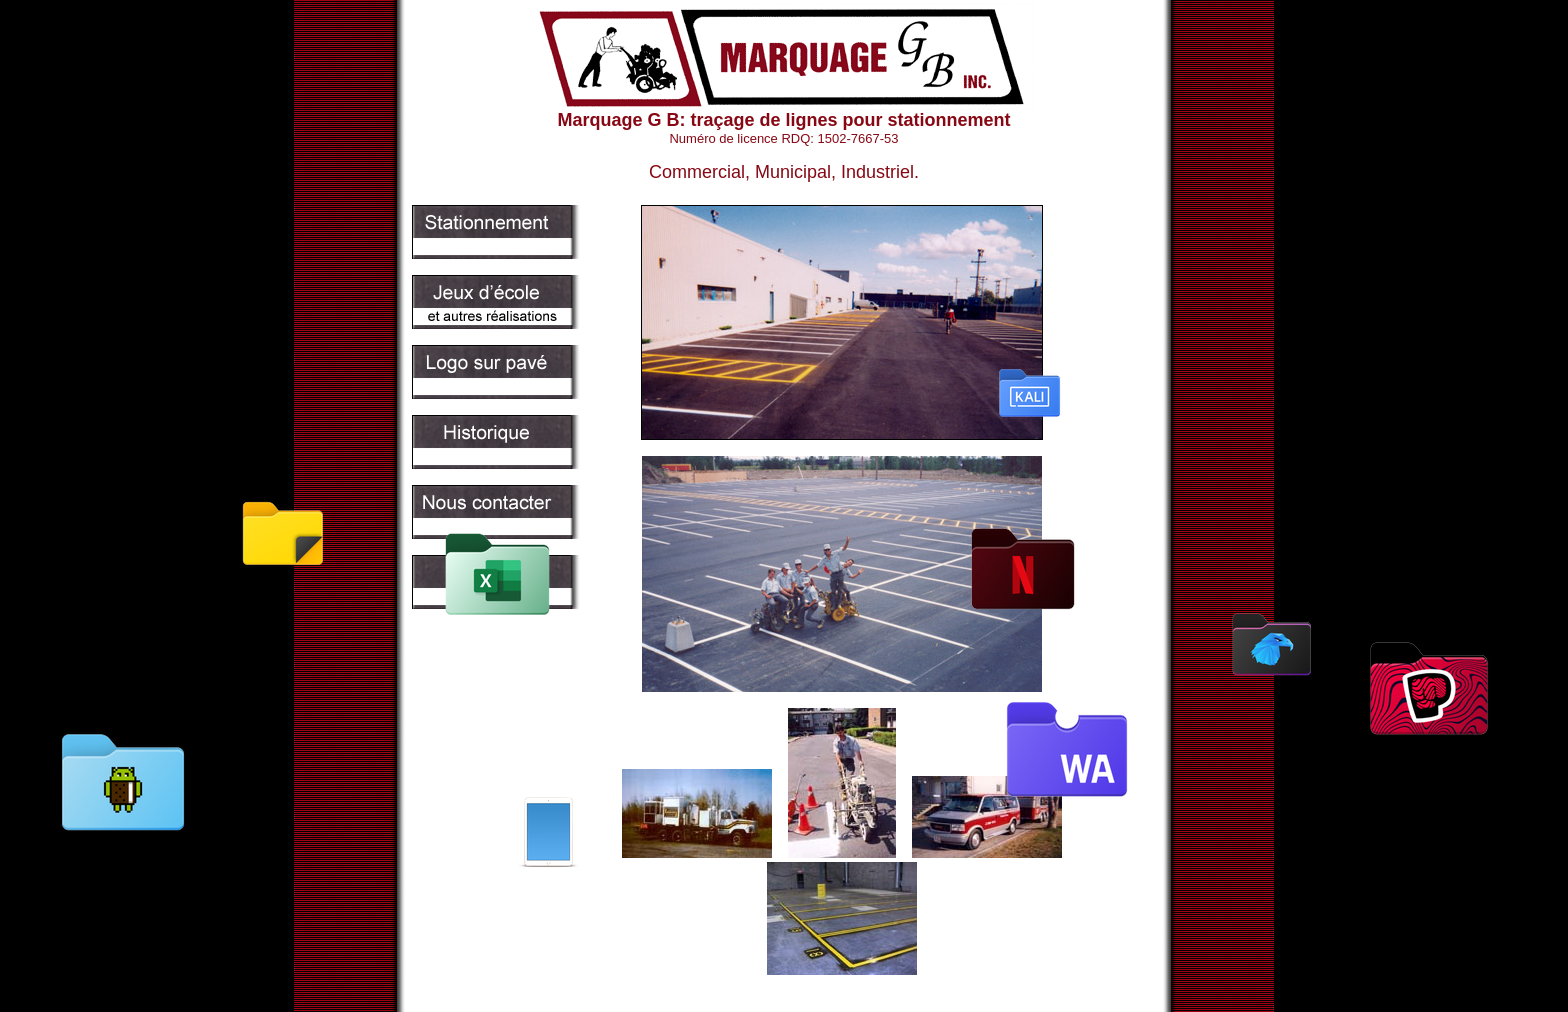 This screenshot has width=1568, height=1012. I want to click on folder containing android app files, so click(122, 785).